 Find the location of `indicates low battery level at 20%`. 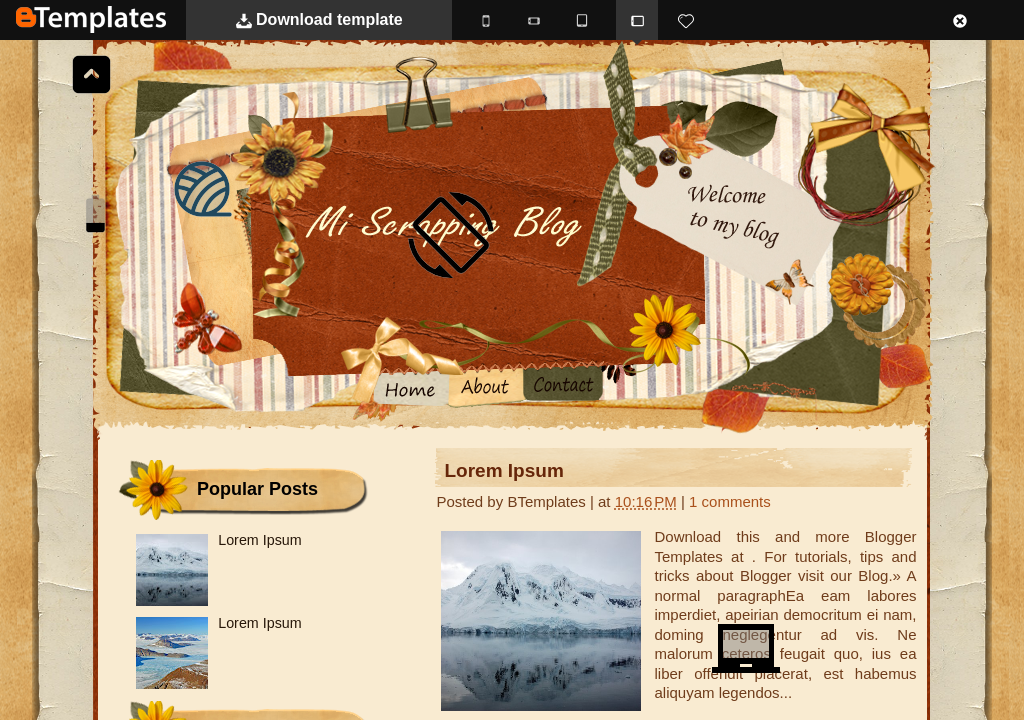

indicates low battery level at 20% is located at coordinates (95, 213).